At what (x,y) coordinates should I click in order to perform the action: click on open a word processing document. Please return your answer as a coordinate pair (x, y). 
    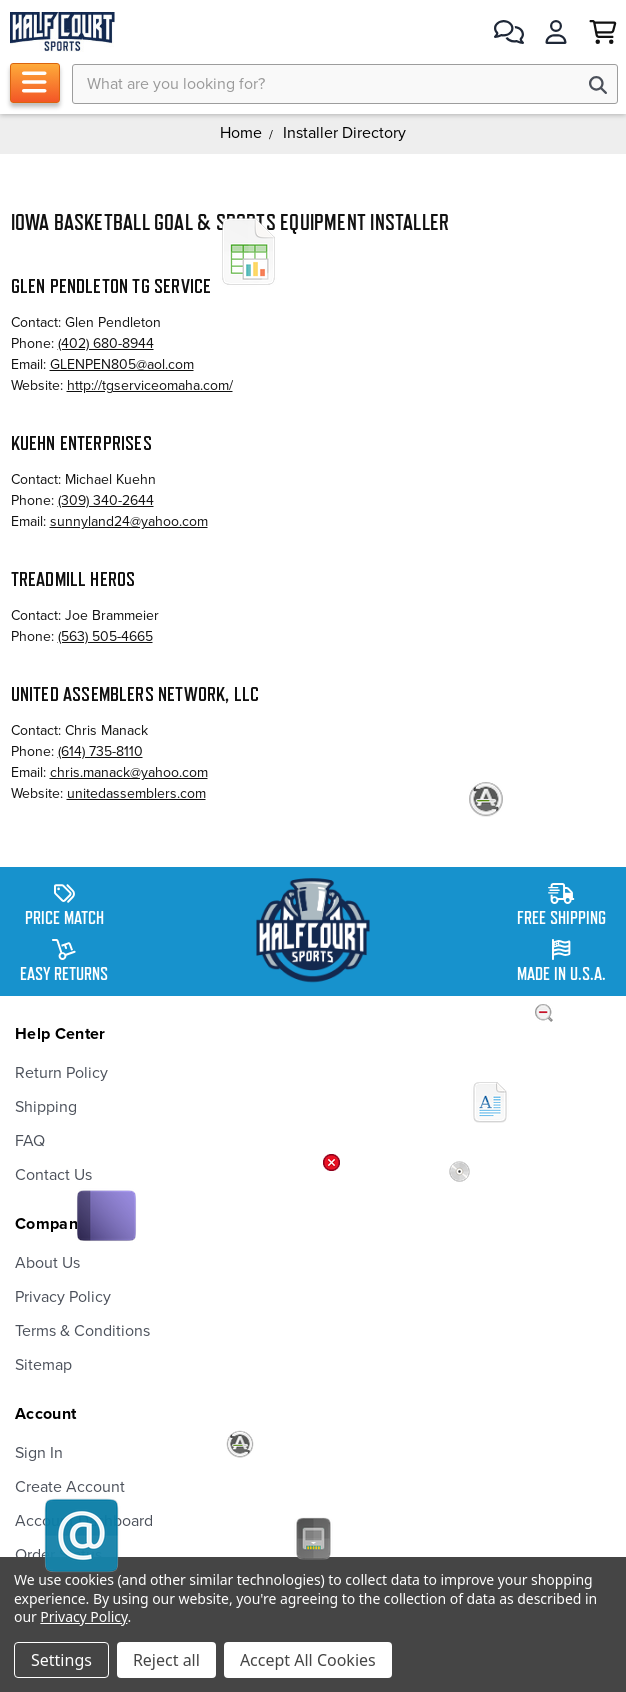
    Looking at the image, I should click on (490, 1102).